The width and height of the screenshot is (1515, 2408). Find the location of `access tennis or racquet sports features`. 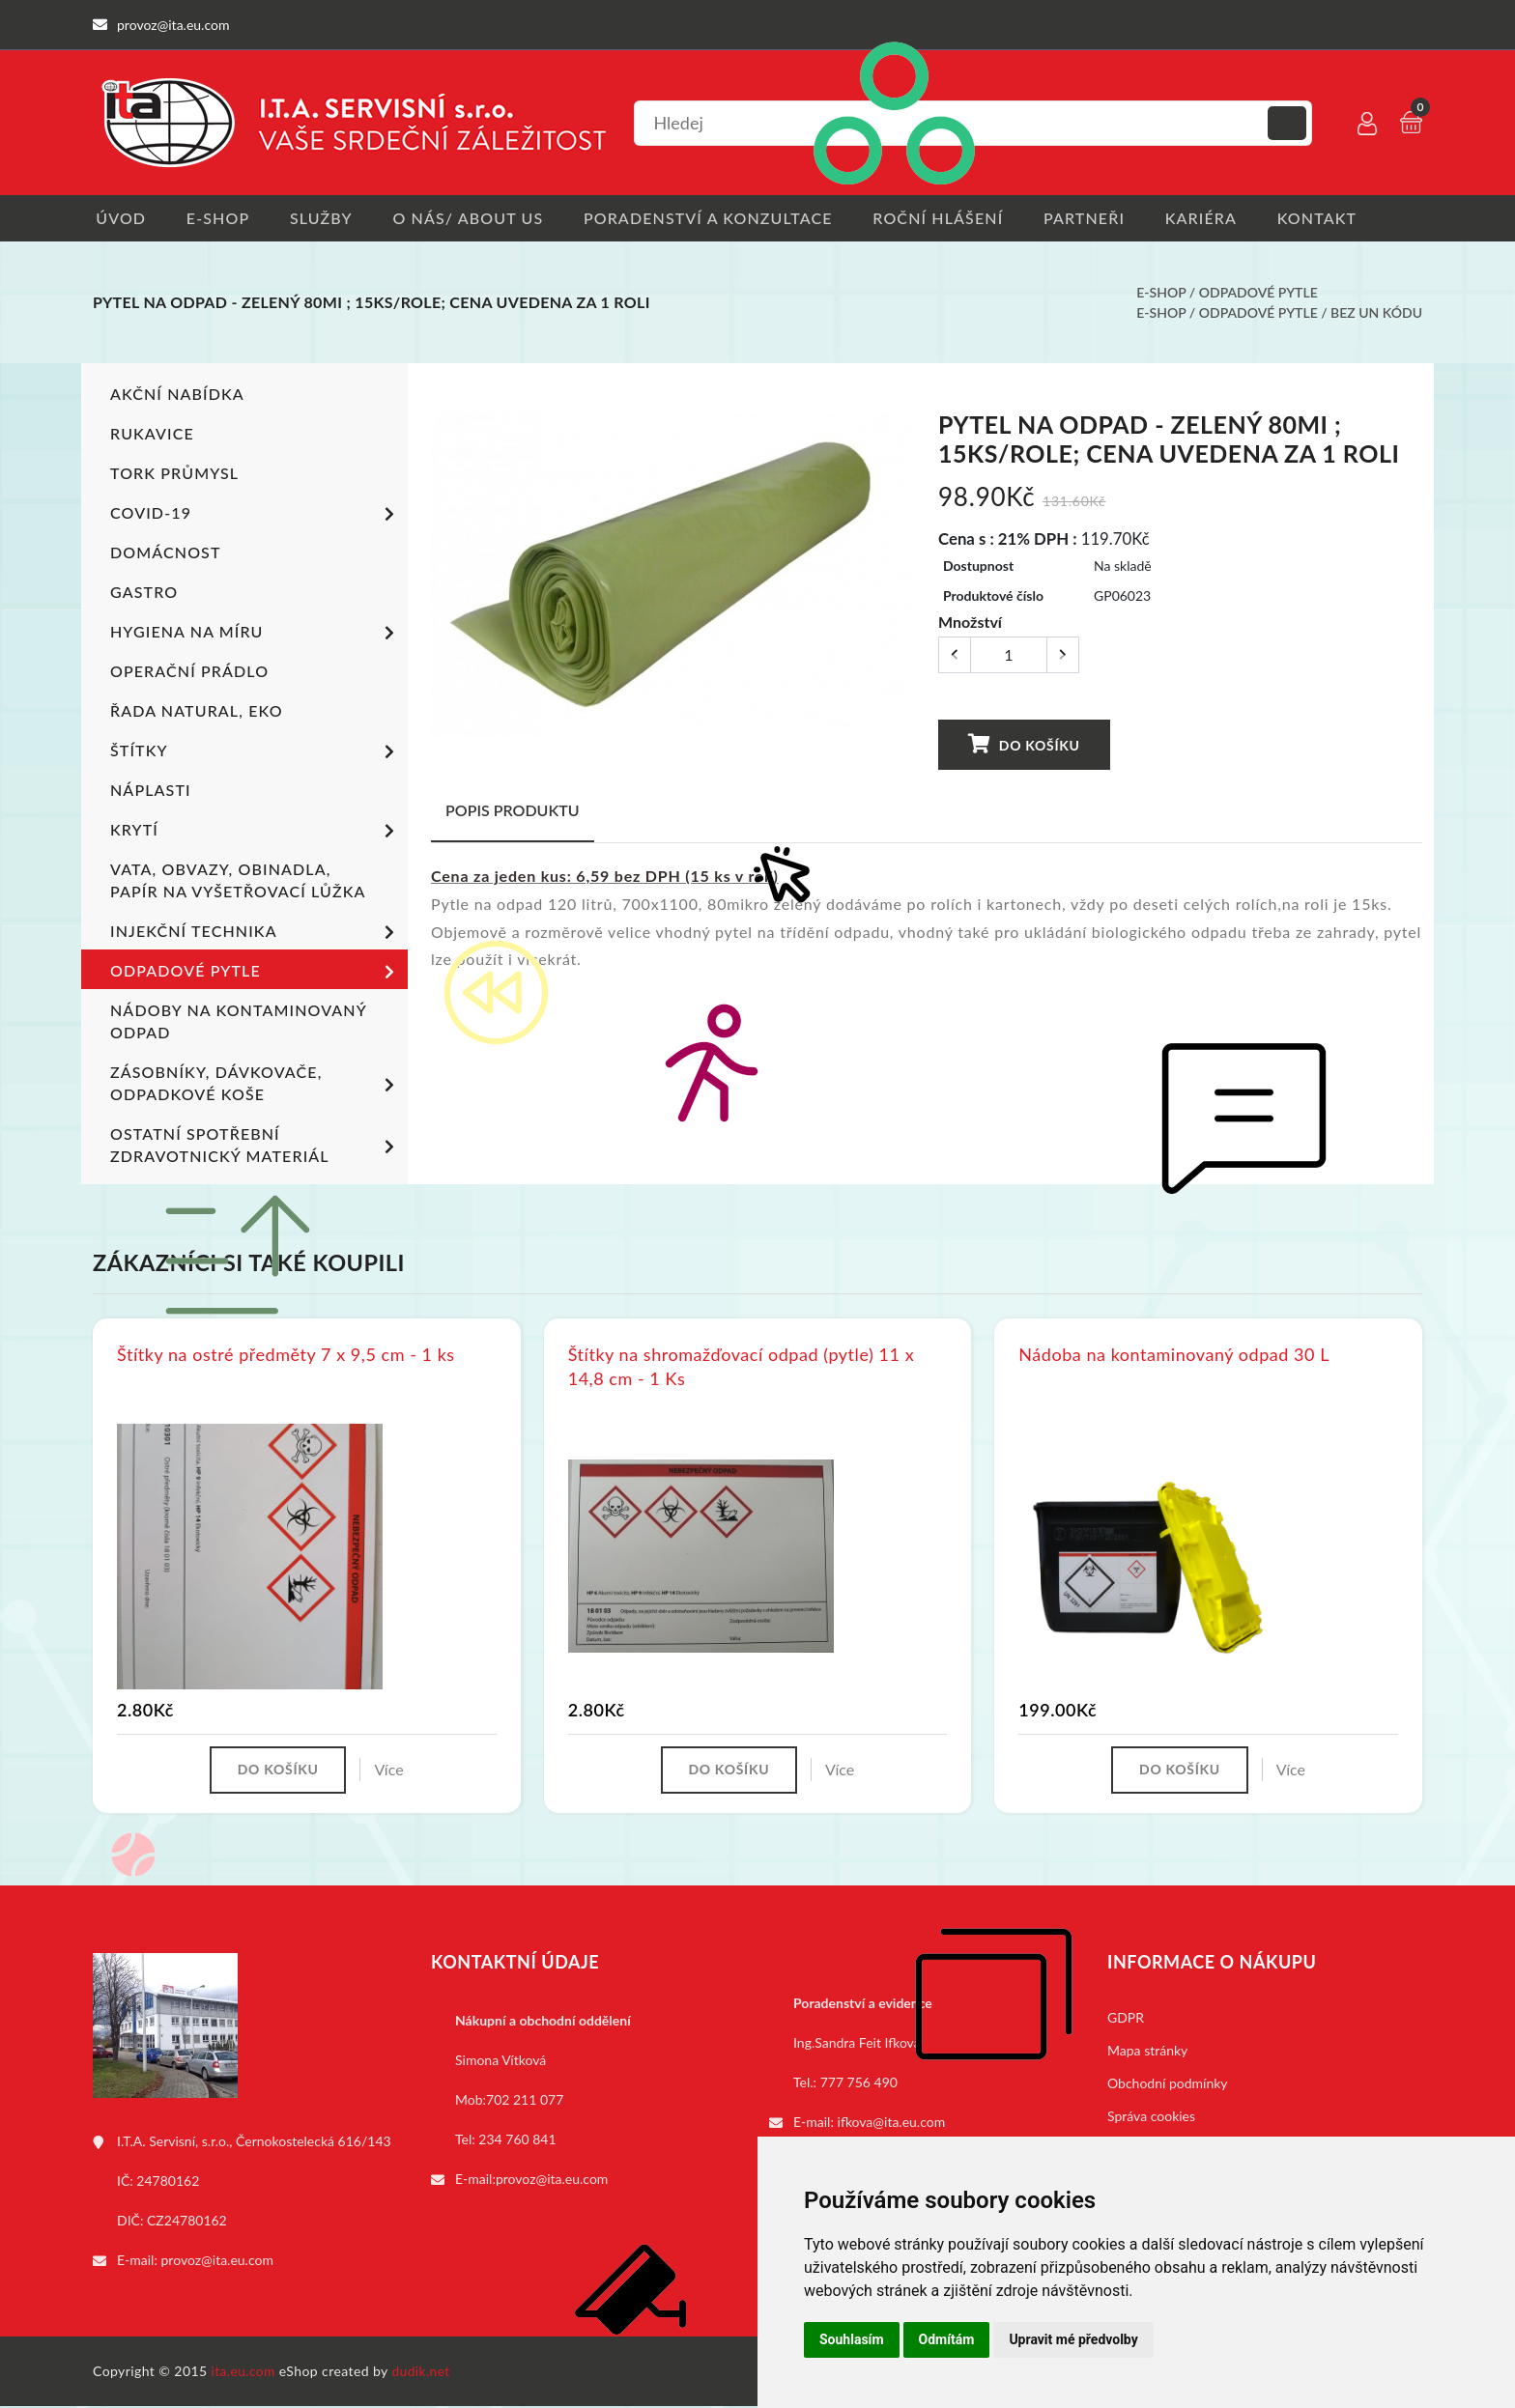

access tennis or racquet sports features is located at coordinates (133, 1855).